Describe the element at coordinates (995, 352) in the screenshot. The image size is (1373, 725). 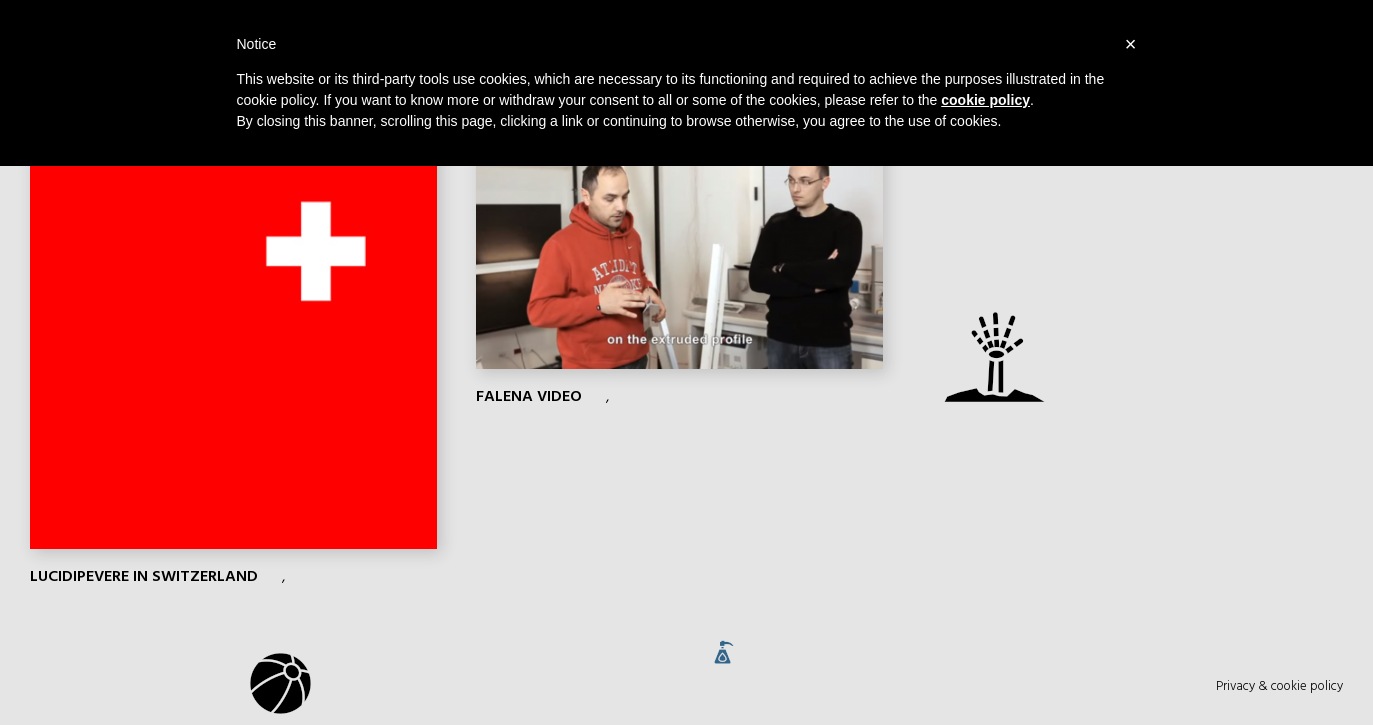
I see `summon or raise undead units` at that location.